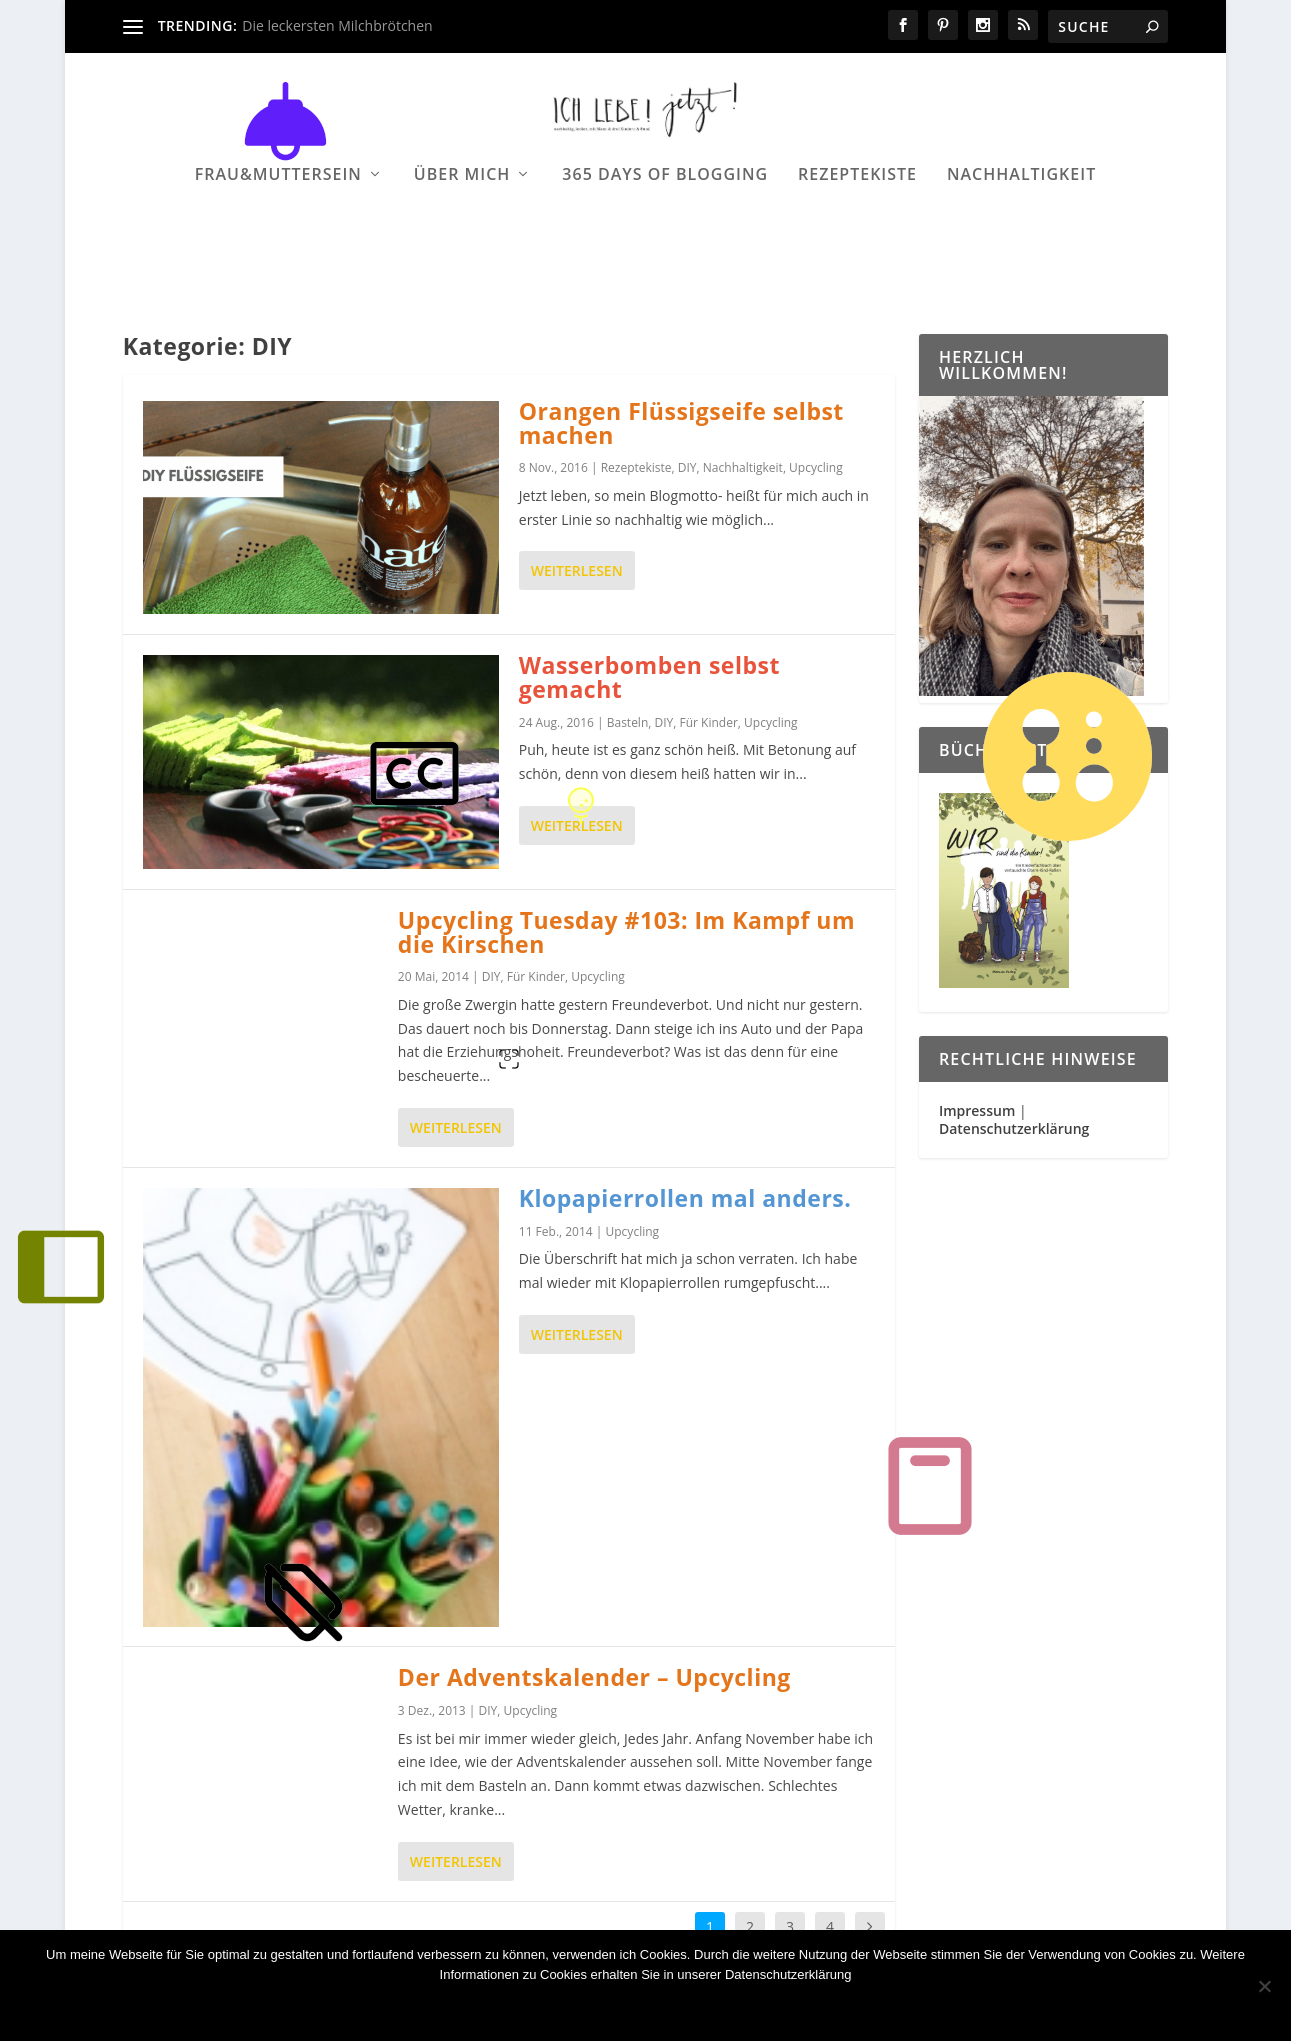  Describe the element at coordinates (509, 1059) in the screenshot. I see `scan a QR code or barcode` at that location.